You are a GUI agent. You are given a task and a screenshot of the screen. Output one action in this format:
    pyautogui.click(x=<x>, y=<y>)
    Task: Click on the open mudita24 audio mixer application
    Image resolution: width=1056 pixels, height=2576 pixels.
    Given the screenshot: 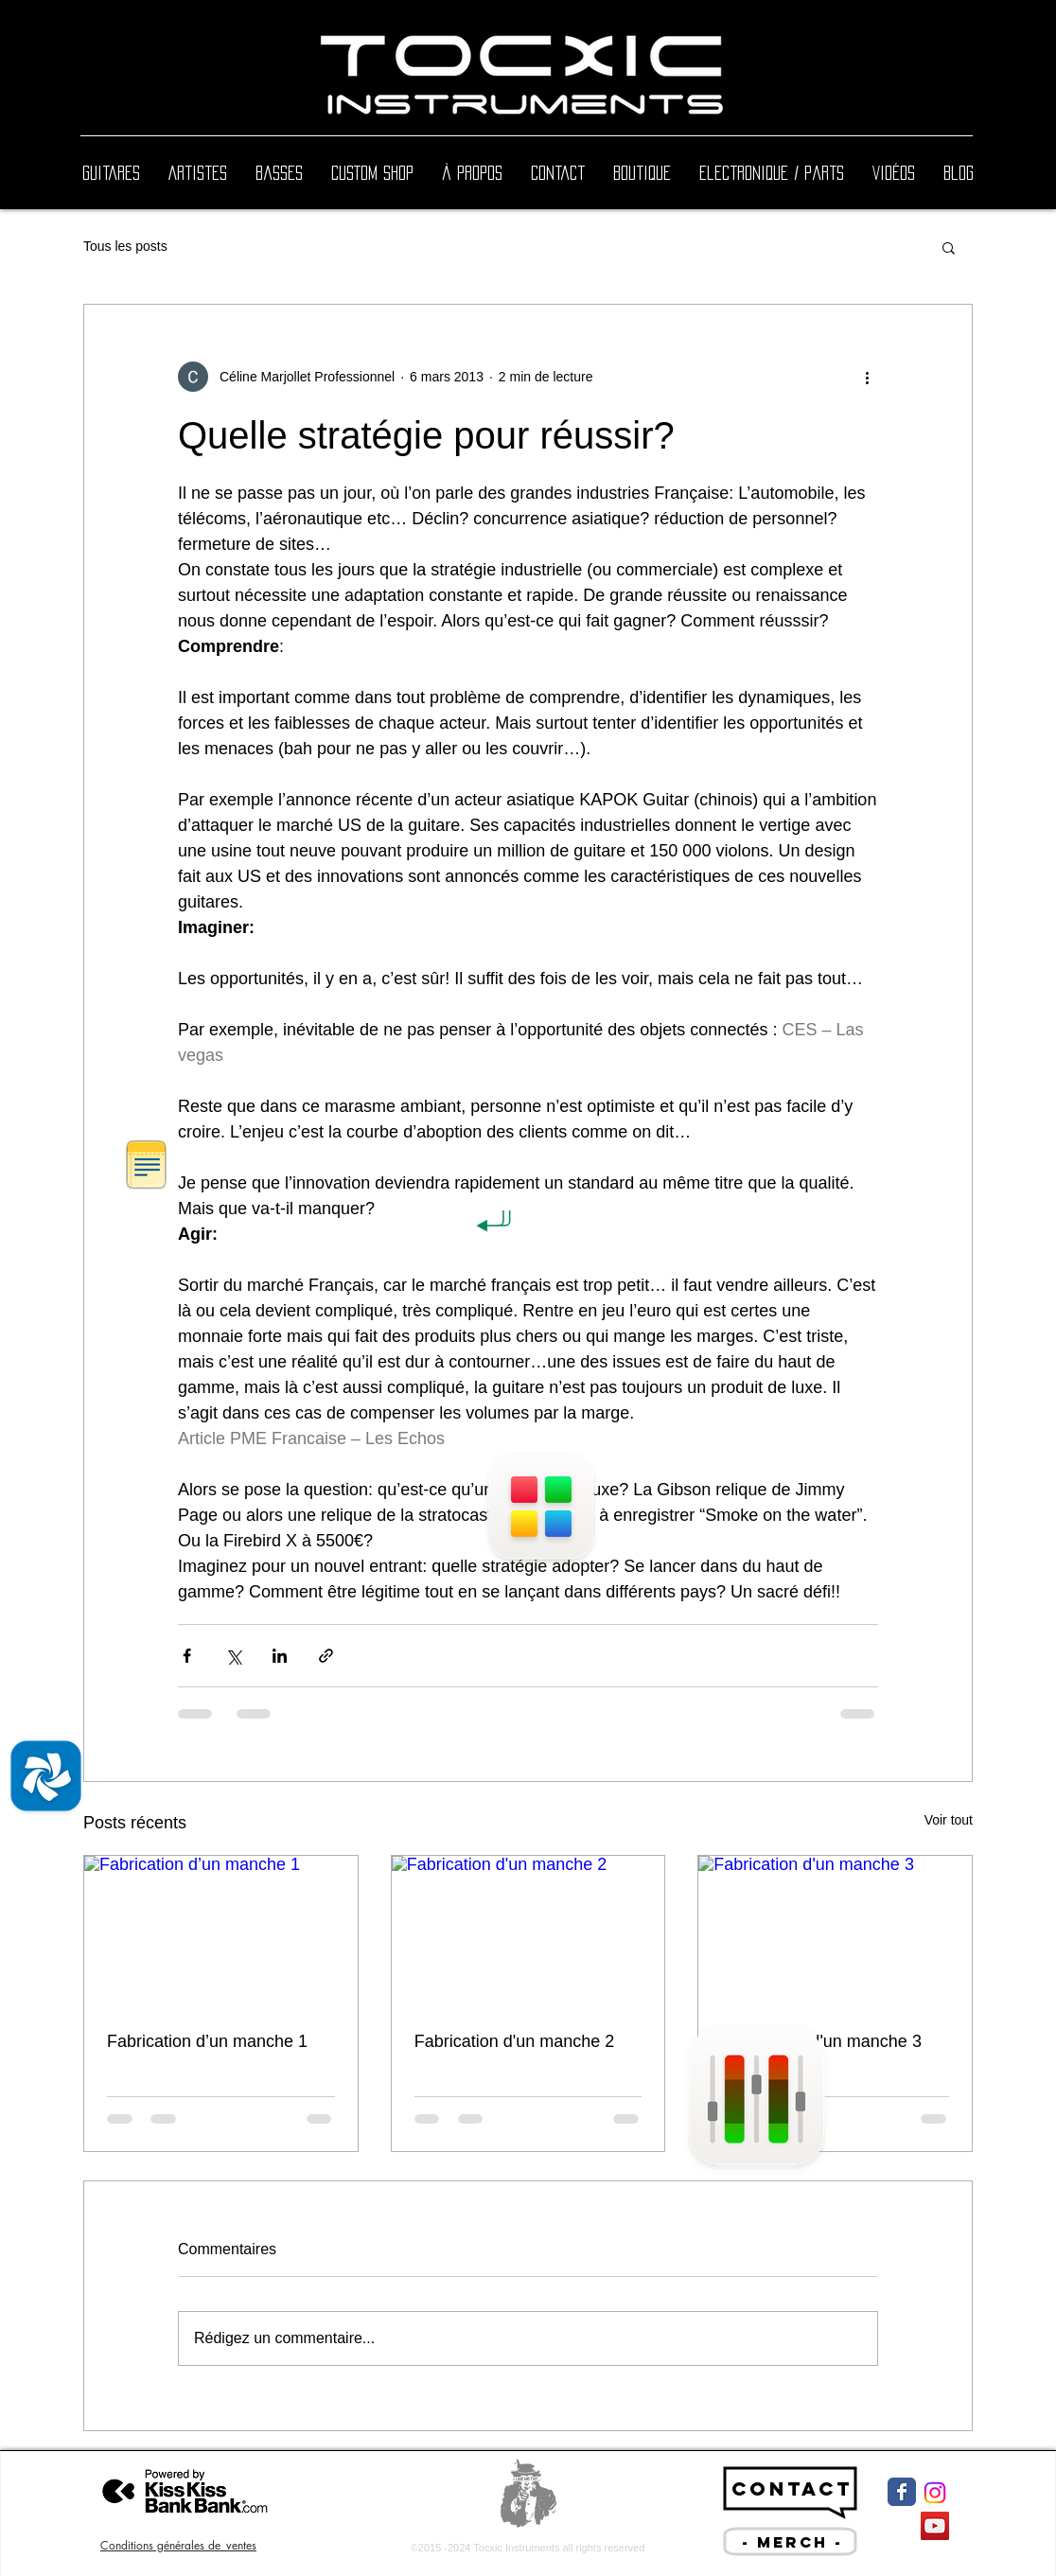 What is the action you would take?
    pyautogui.click(x=756, y=2096)
    